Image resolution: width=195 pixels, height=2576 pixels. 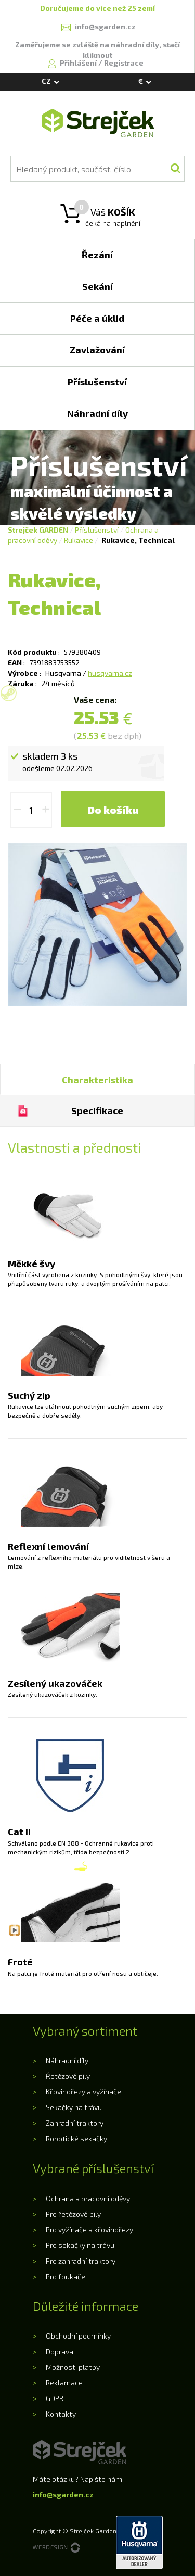 I want to click on a partially downloaded or incomplete email message file, so click(x=23, y=1111).